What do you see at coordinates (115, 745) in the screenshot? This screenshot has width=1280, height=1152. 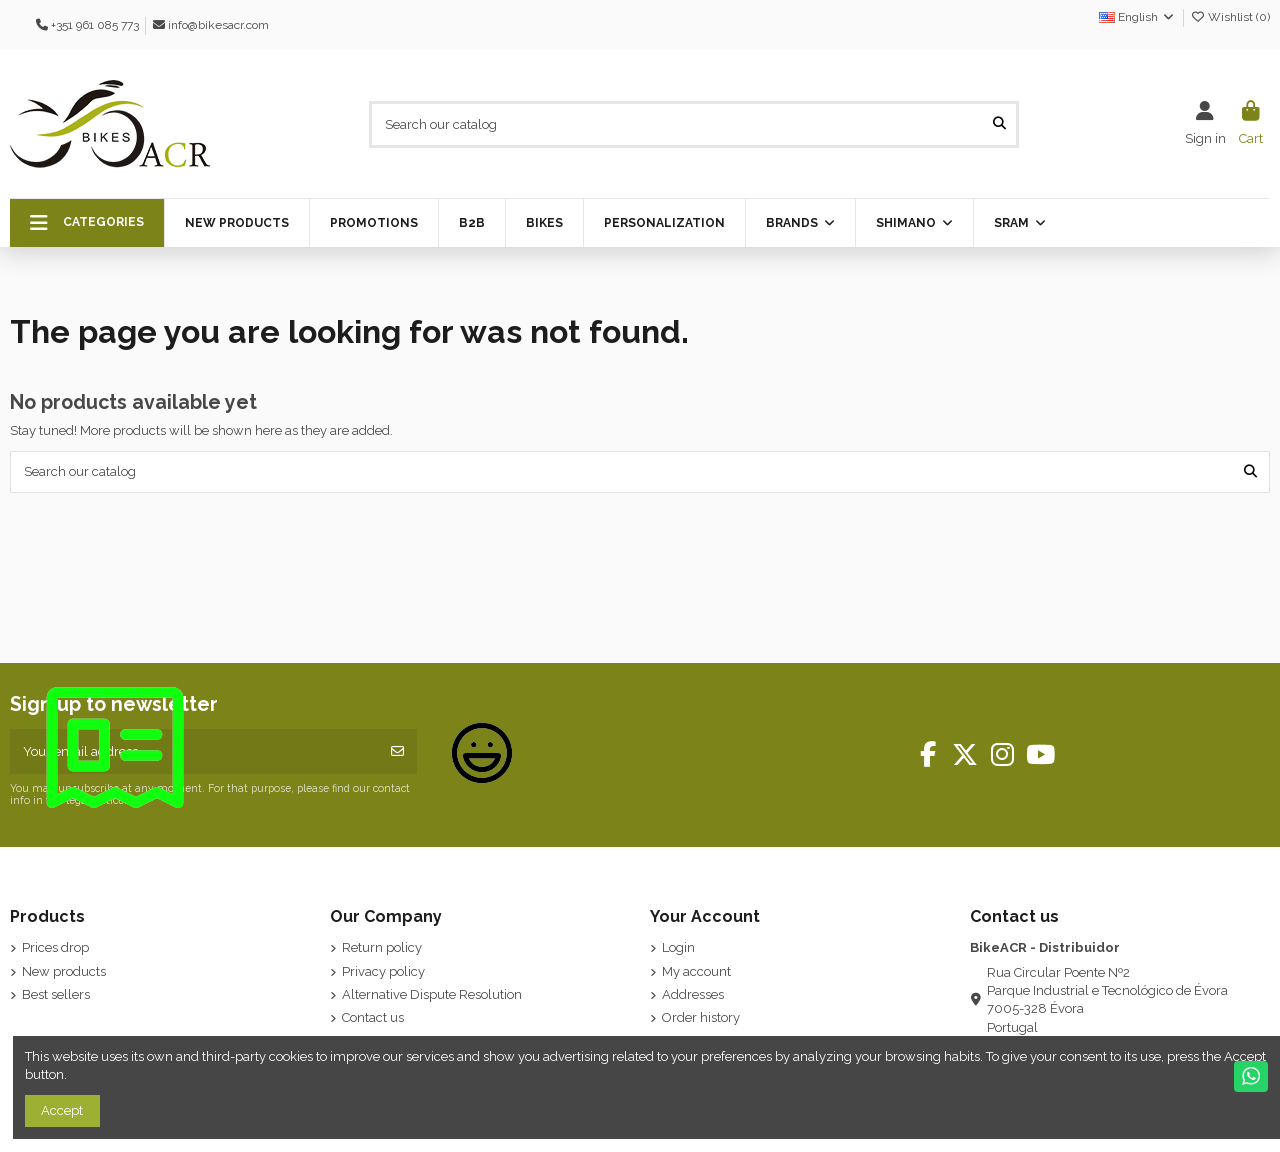 I see `view news or article clippings` at bounding box center [115, 745].